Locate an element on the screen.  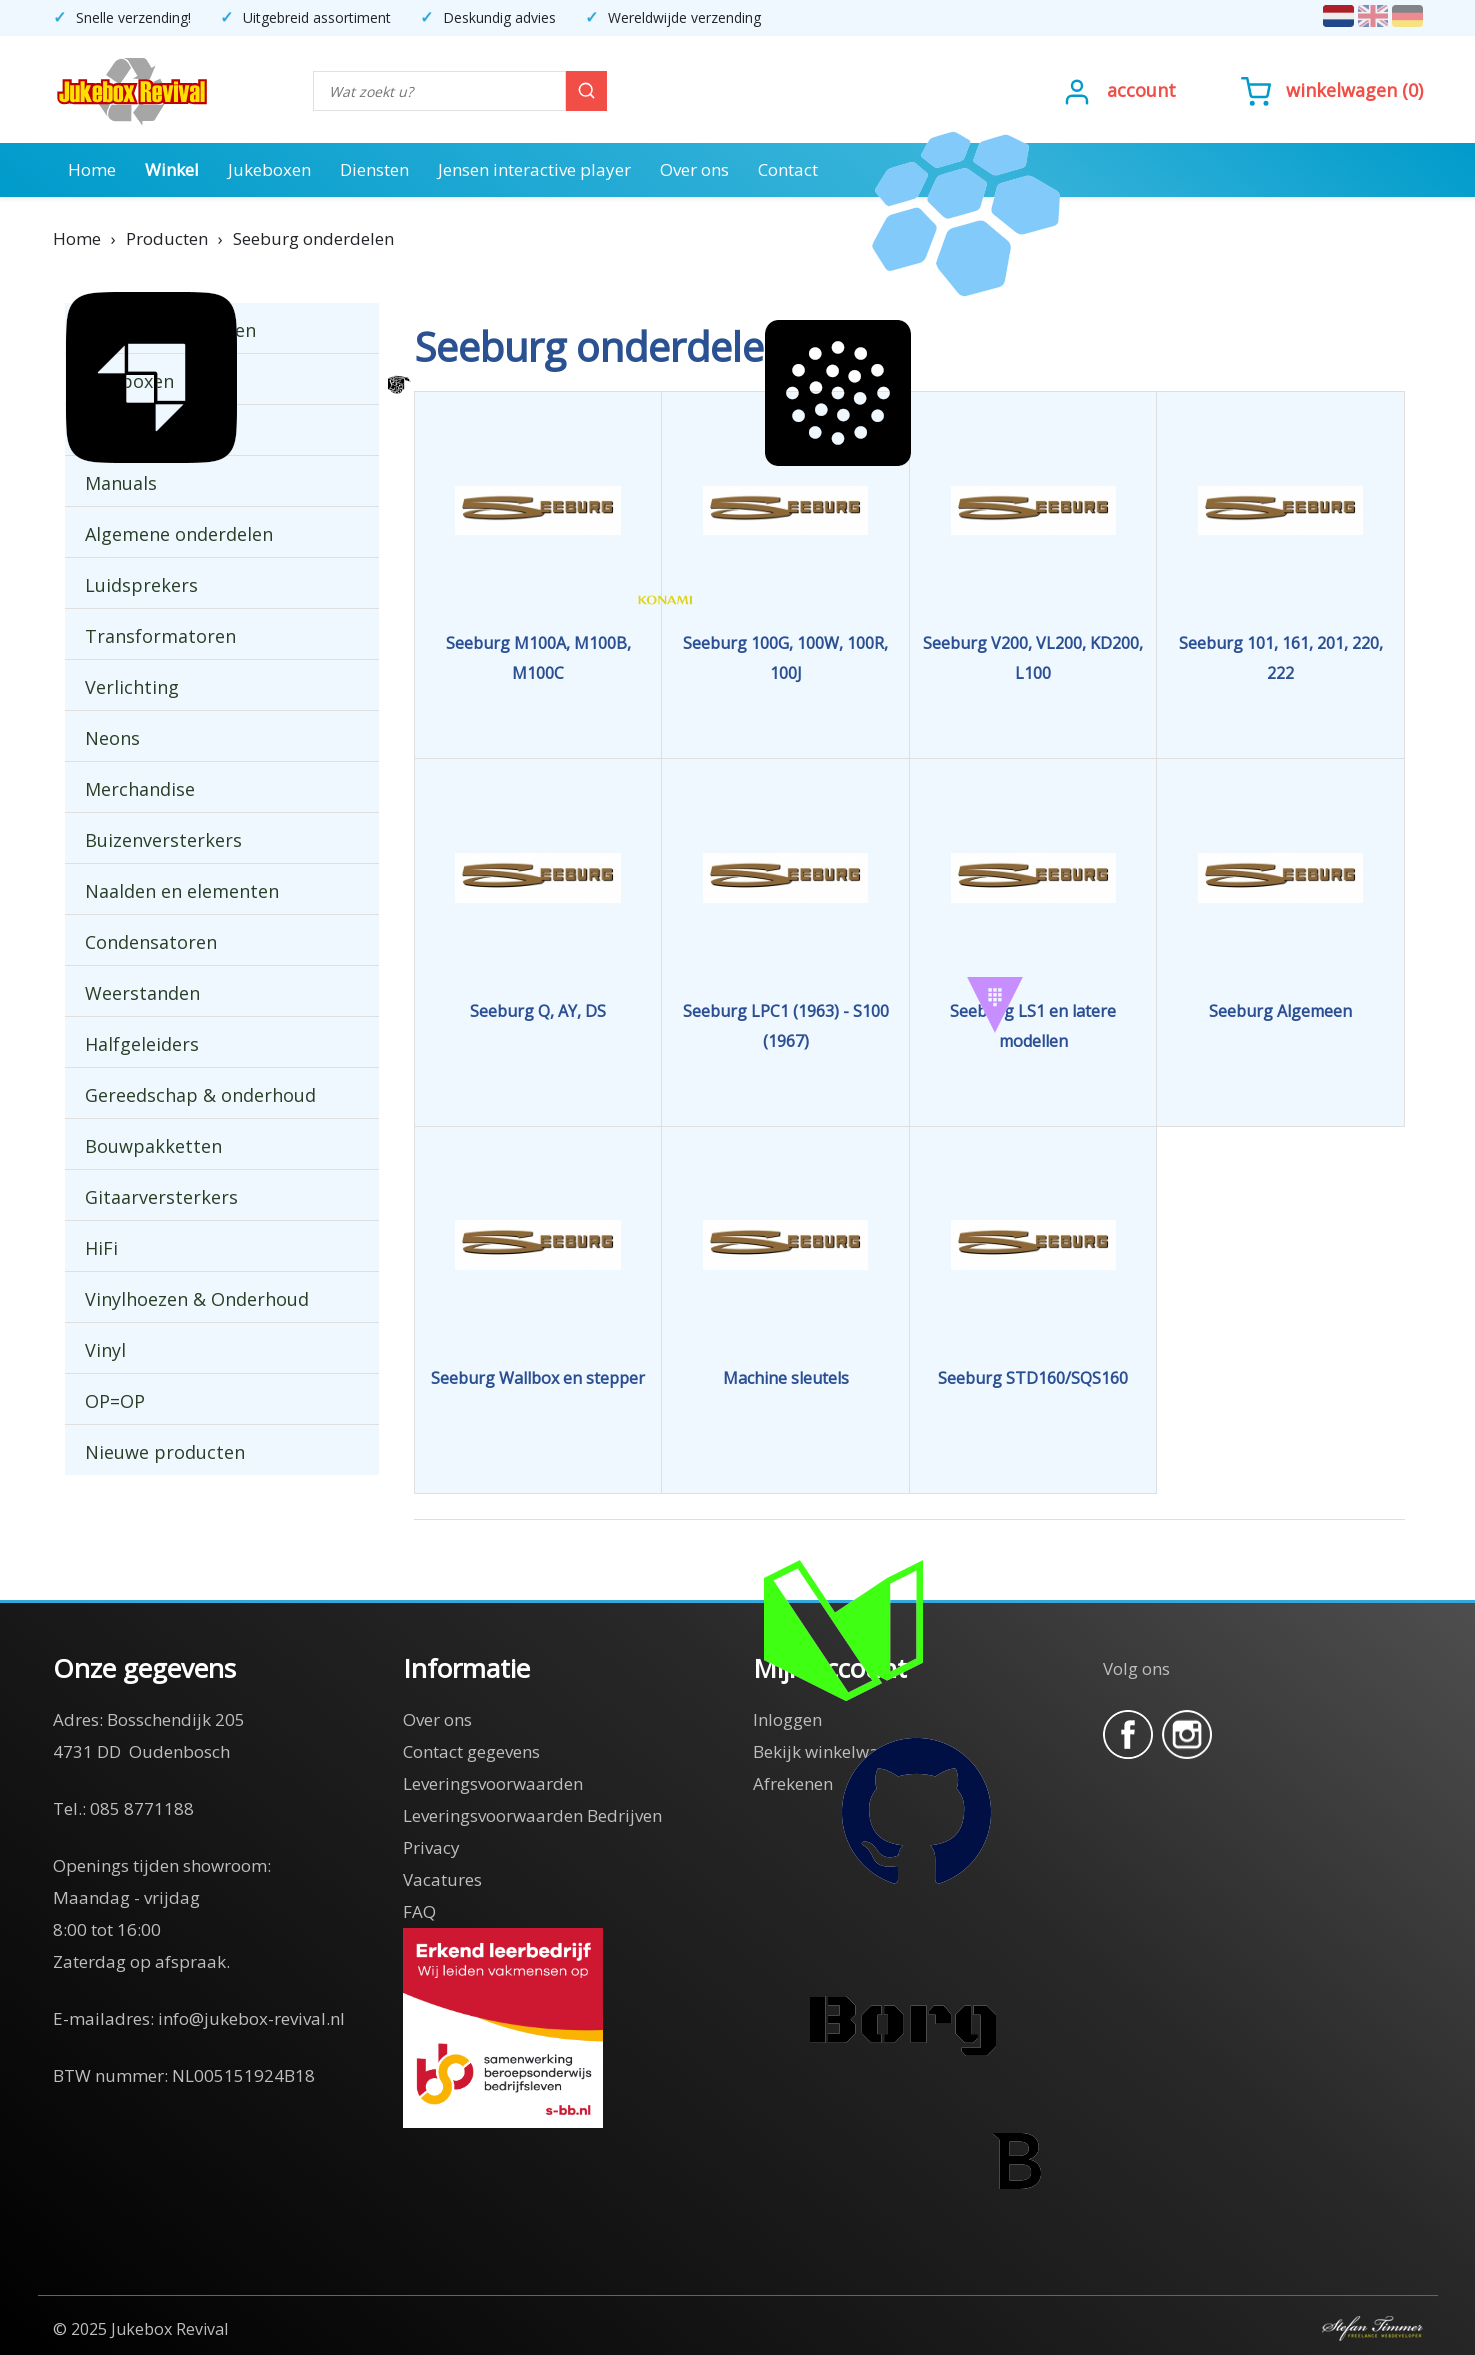
H3 geospatial indexing system logo is located at coordinates (966, 214).